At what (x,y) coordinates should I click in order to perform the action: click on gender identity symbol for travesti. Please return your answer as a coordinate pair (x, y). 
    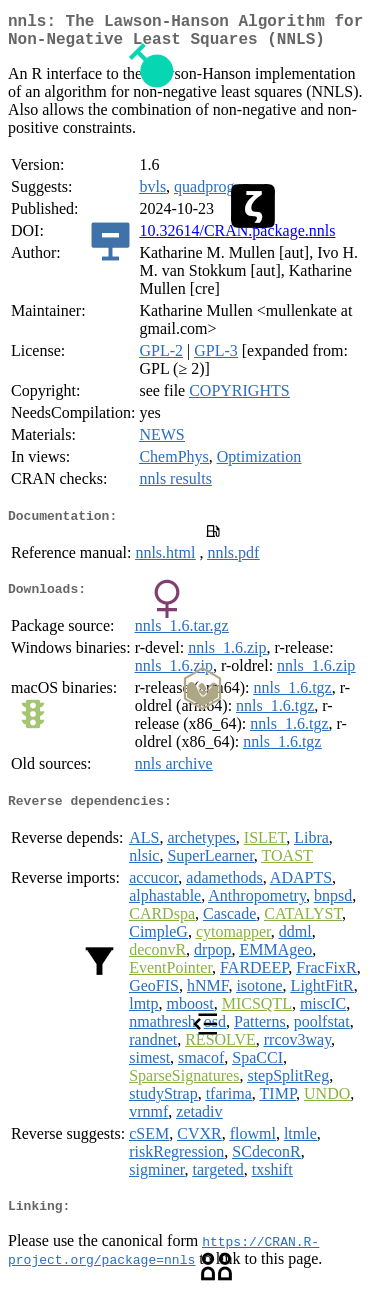
    Looking at the image, I should click on (153, 65).